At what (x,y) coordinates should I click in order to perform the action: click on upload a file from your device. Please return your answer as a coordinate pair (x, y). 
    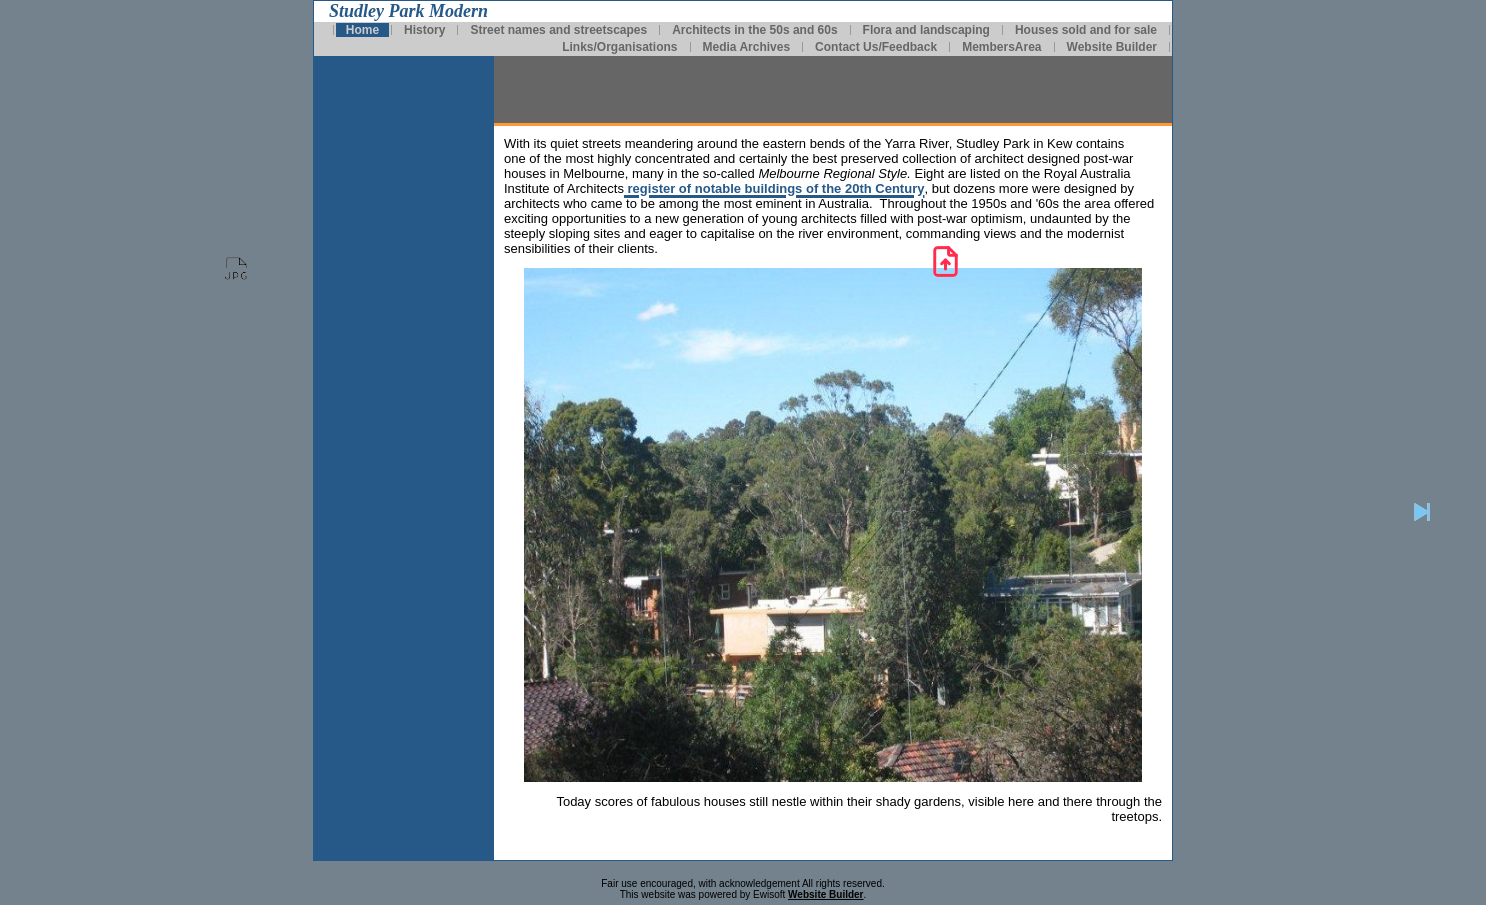
    Looking at the image, I should click on (945, 261).